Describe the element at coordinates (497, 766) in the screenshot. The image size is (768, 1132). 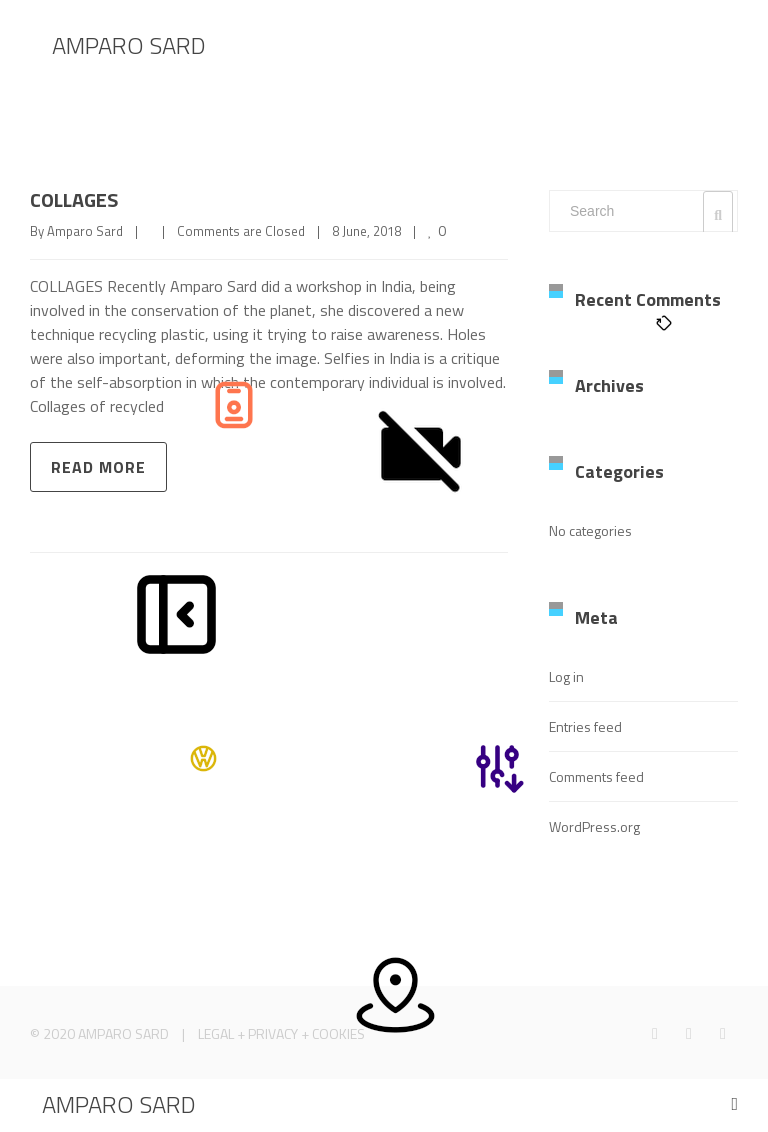
I see `adjust settings or preferences` at that location.